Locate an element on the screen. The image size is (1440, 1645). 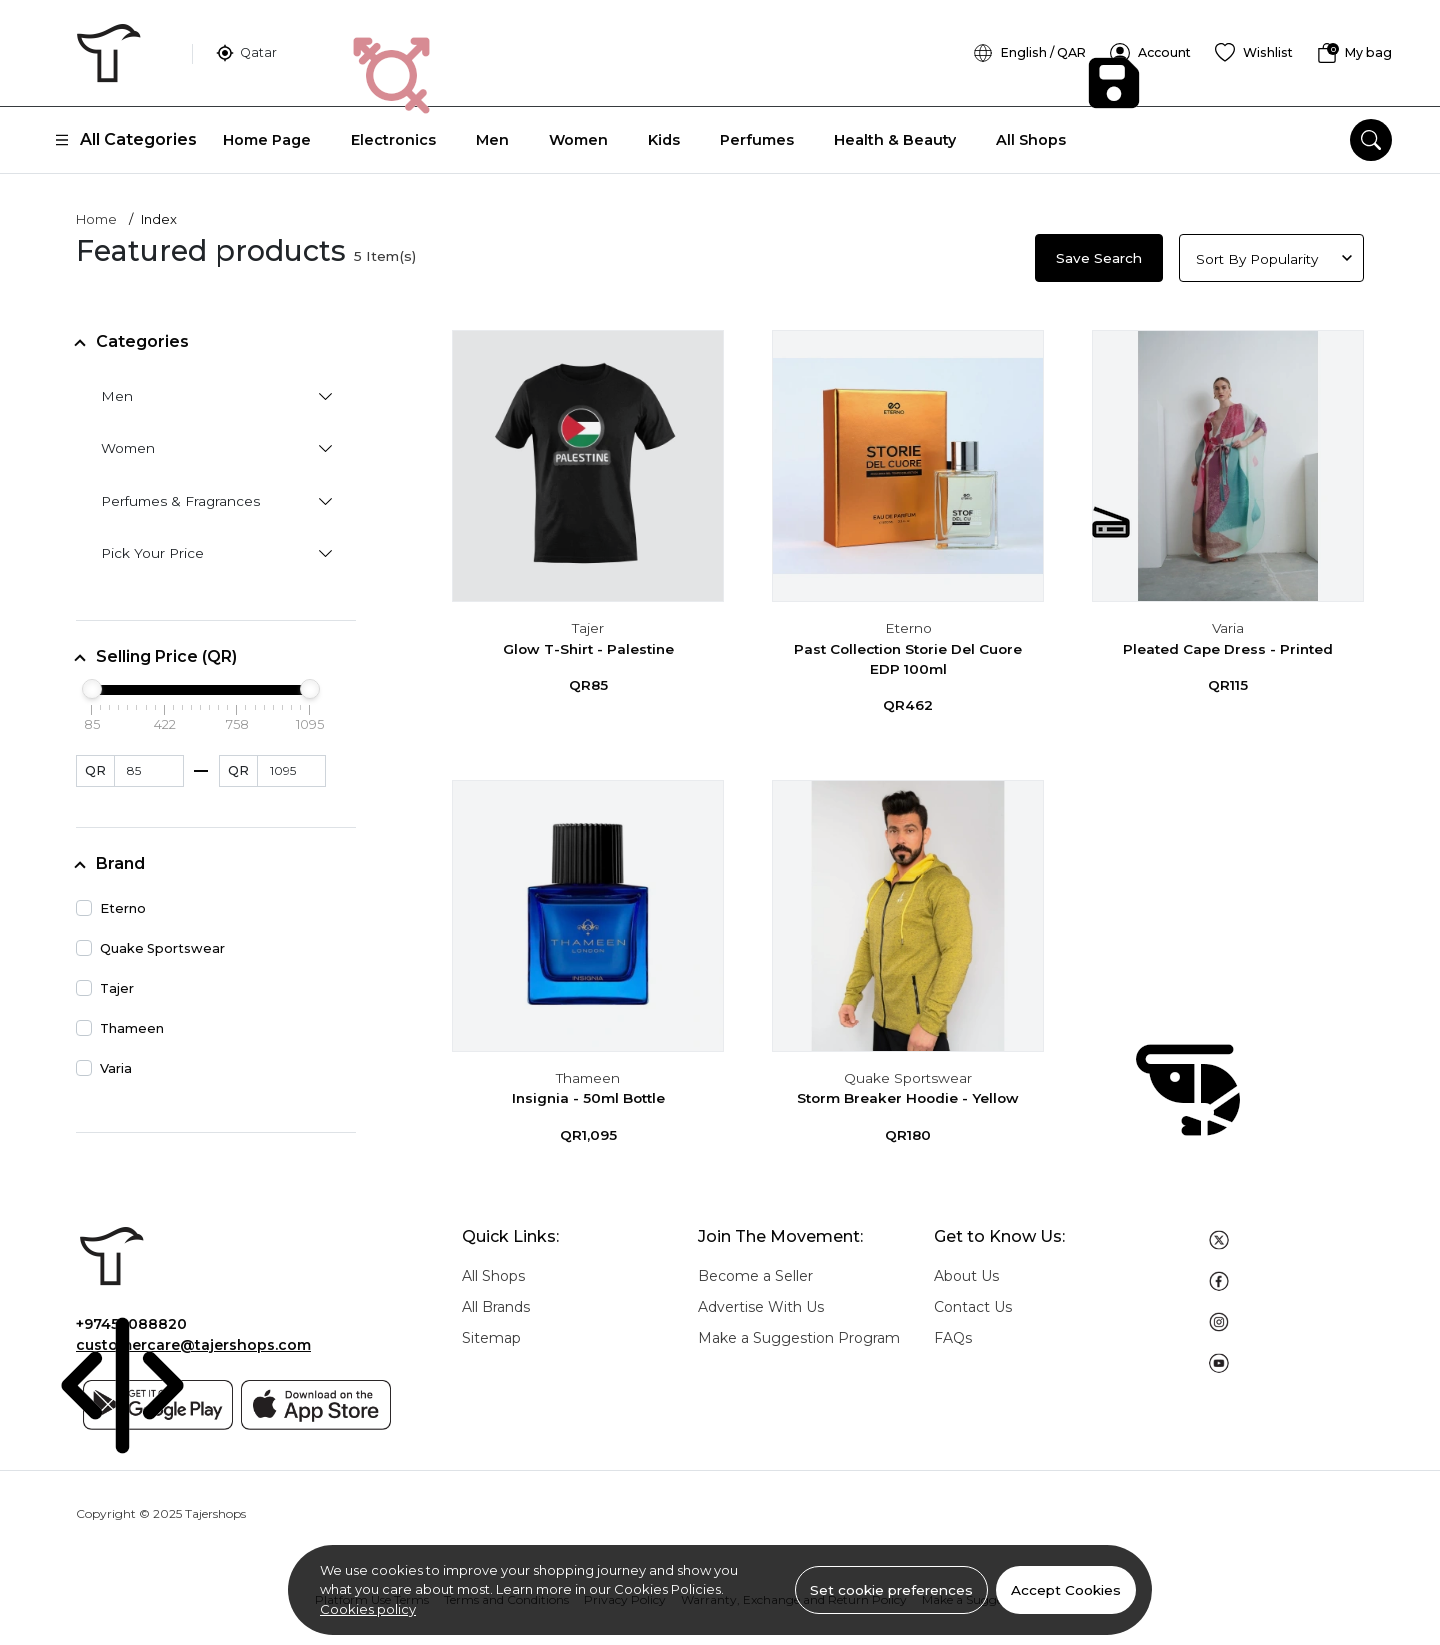
indicates seafood or shellfish menu items is located at coordinates (1188, 1090).